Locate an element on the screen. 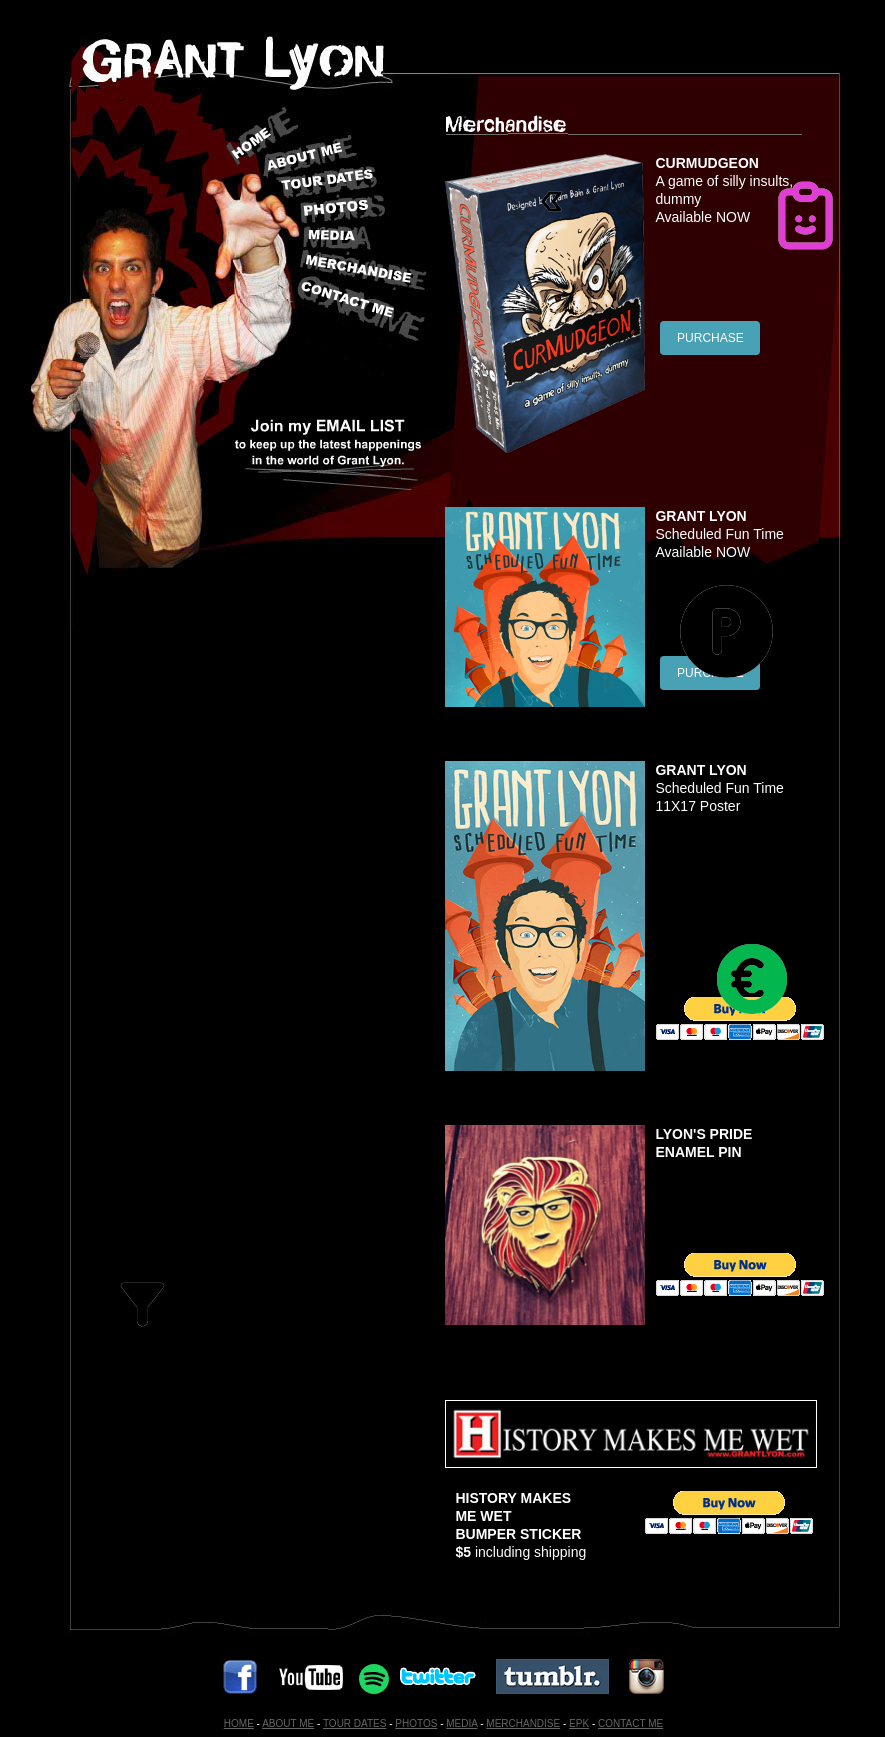 The image size is (885, 1737). navigate to previous item is located at coordinates (551, 201).